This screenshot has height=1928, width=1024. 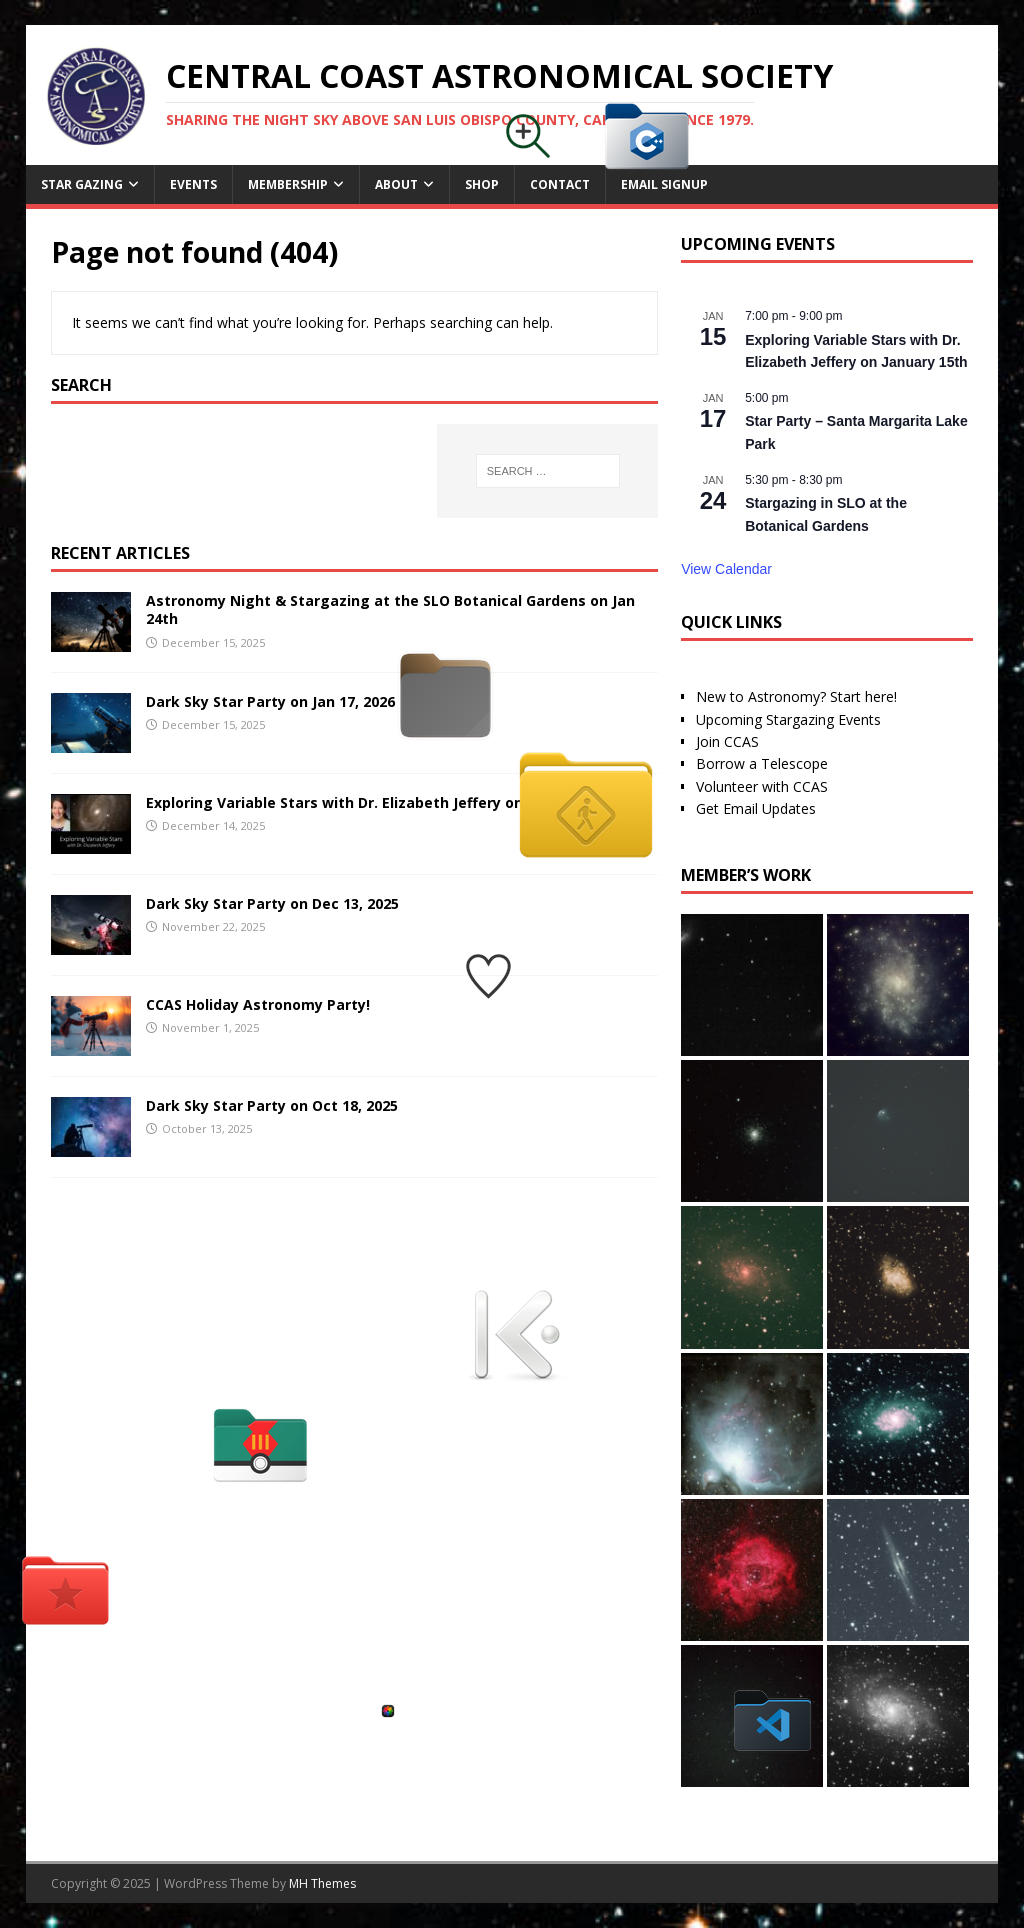 What do you see at coordinates (646, 138) in the screenshot?
I see `open folder containing C++ project files` at bounding box center [646, 138].